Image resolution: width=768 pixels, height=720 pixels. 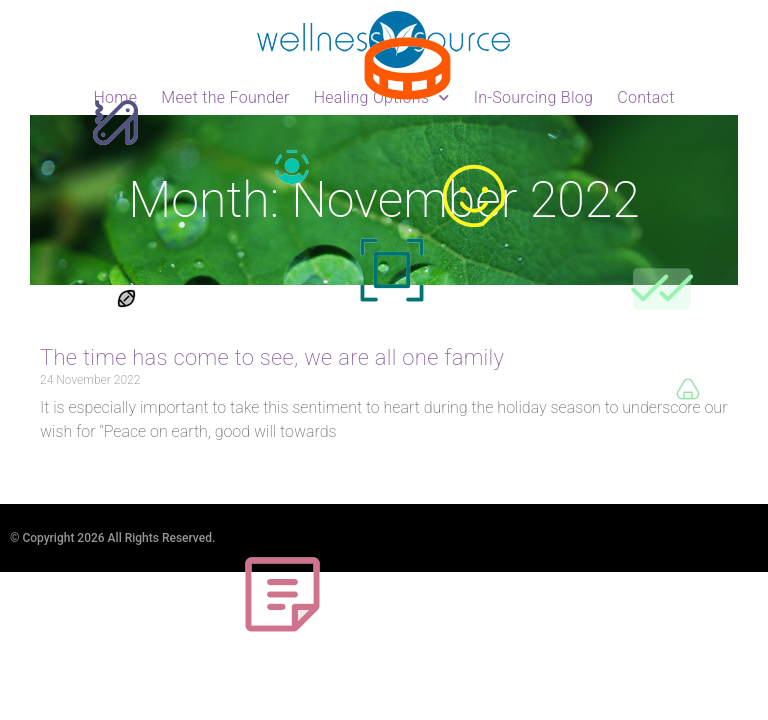 I want to click on add a sticker to your message, so click(x=474, y=196).